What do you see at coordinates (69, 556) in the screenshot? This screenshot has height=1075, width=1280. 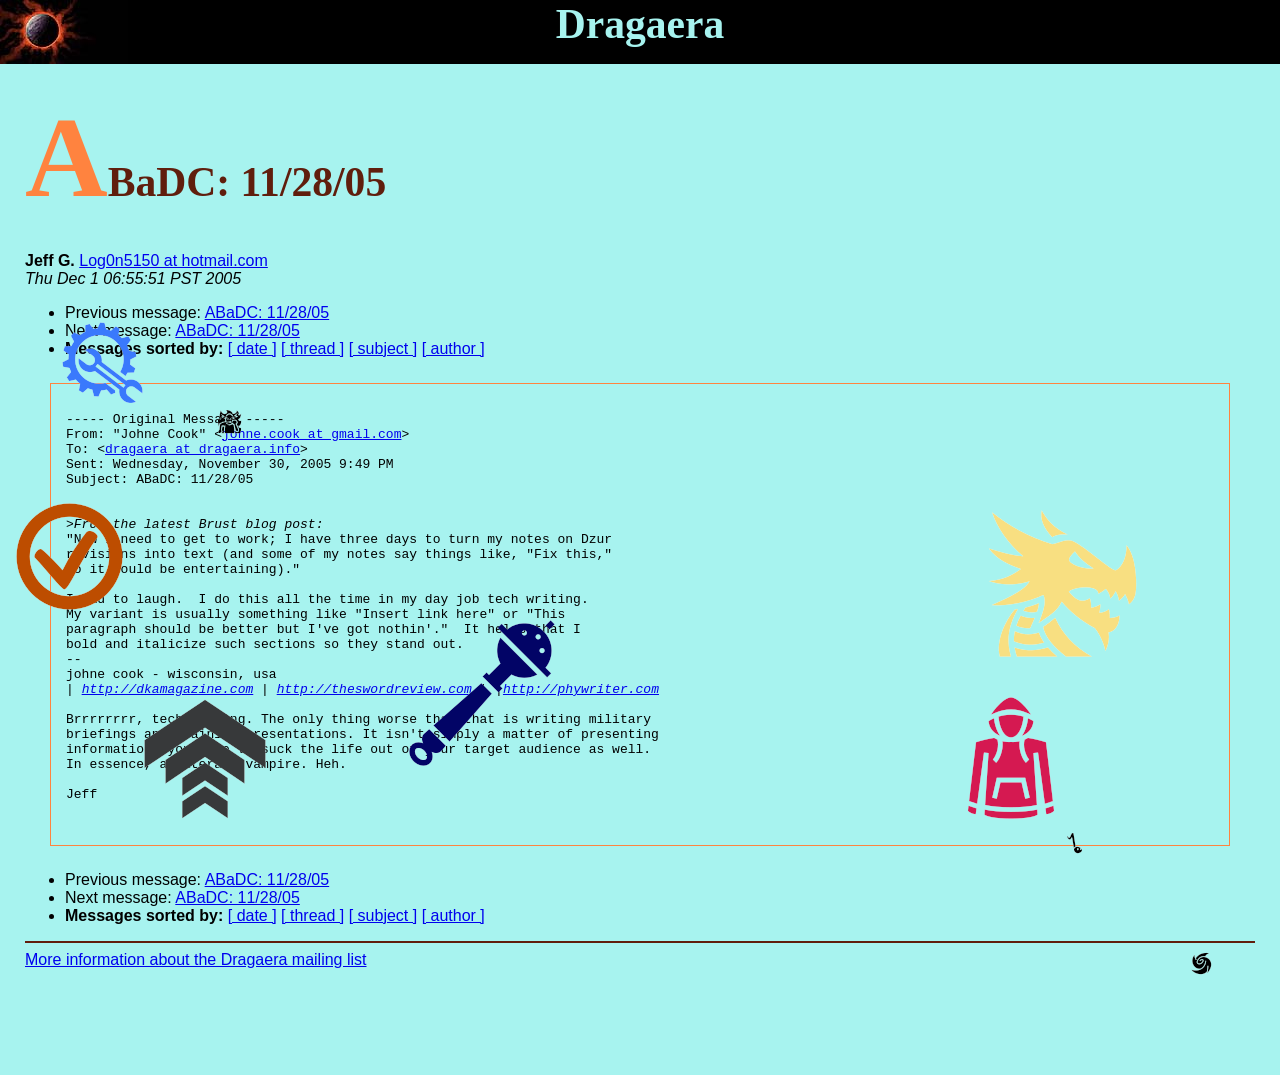 I see `indicates a confirmed or completed action` at bounding box center [69, 556].